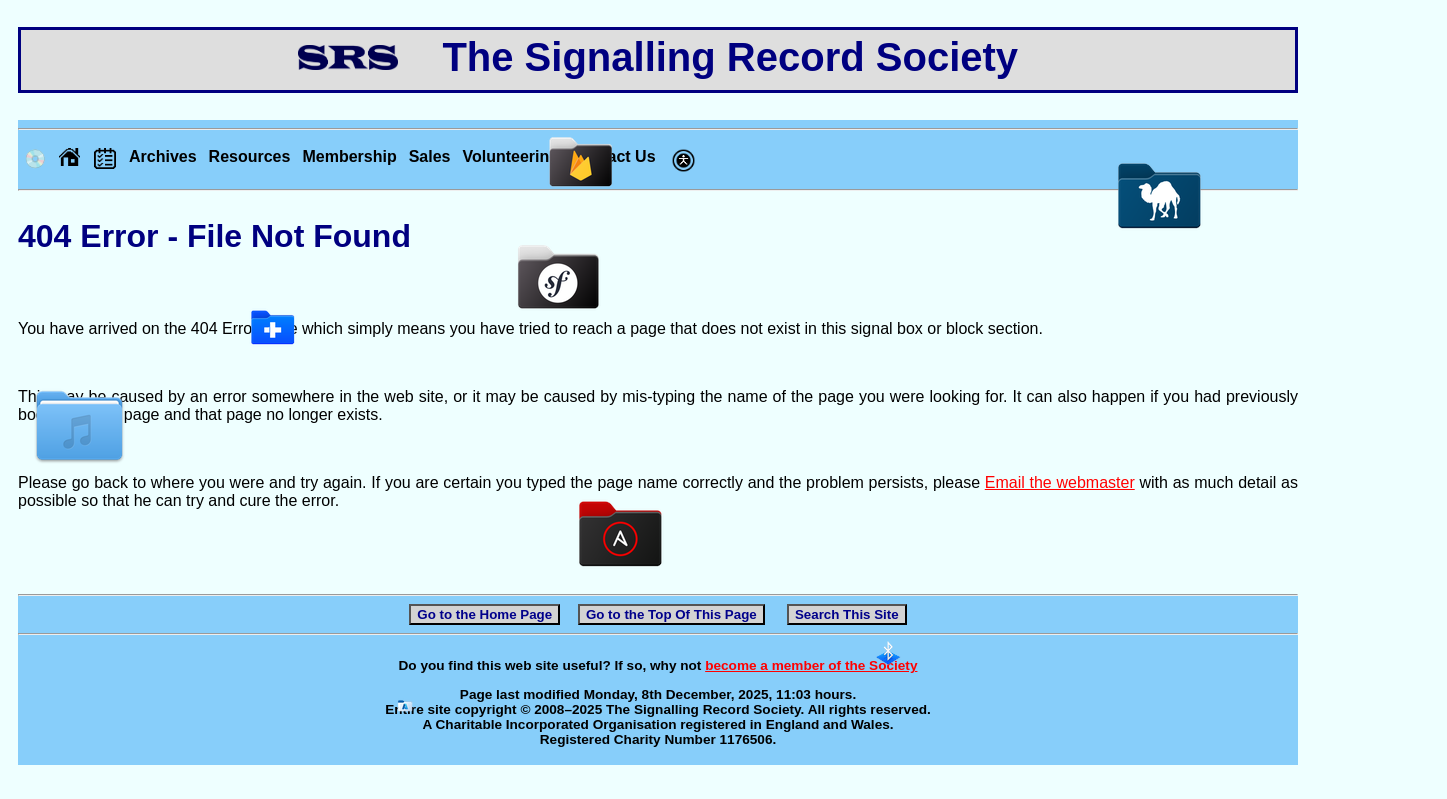 The width and height of the screenshot is (1447, 799). I want to click on open symfony project folder, so click(558, 279).